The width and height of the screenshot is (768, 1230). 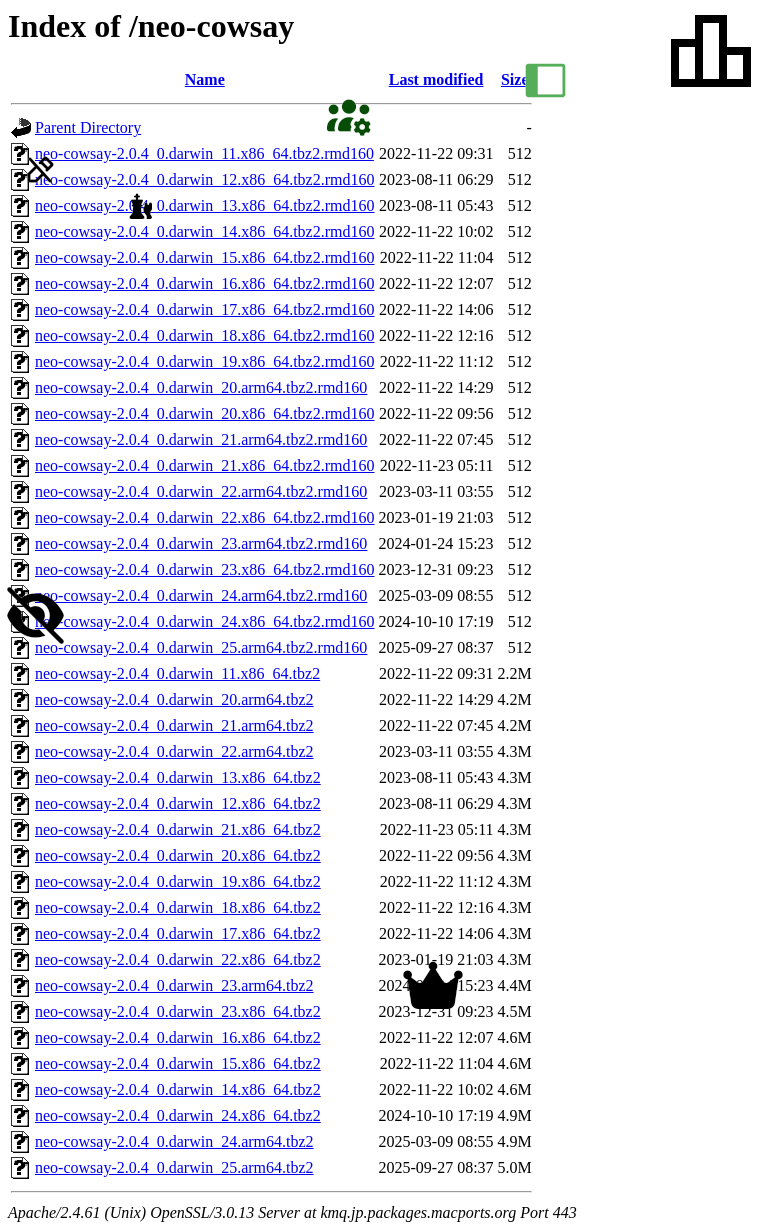 I want to click on view leaderboard rankings, so click(x=711, y=51).